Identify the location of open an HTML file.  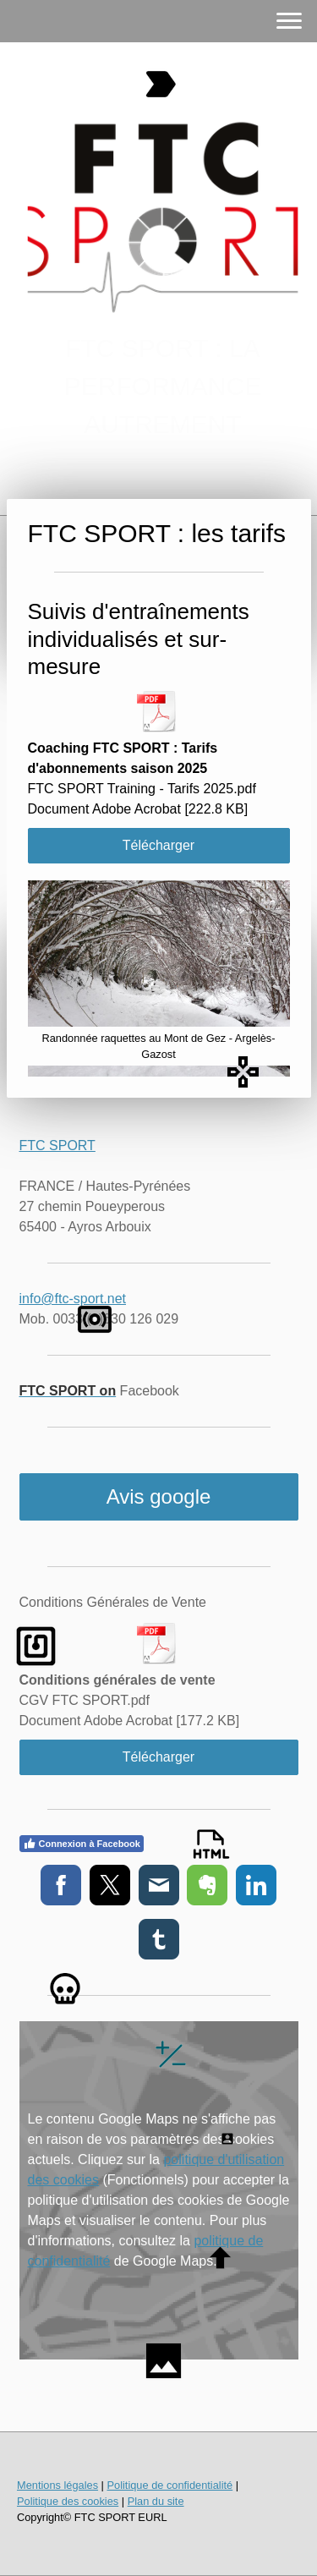
(210, 1845).